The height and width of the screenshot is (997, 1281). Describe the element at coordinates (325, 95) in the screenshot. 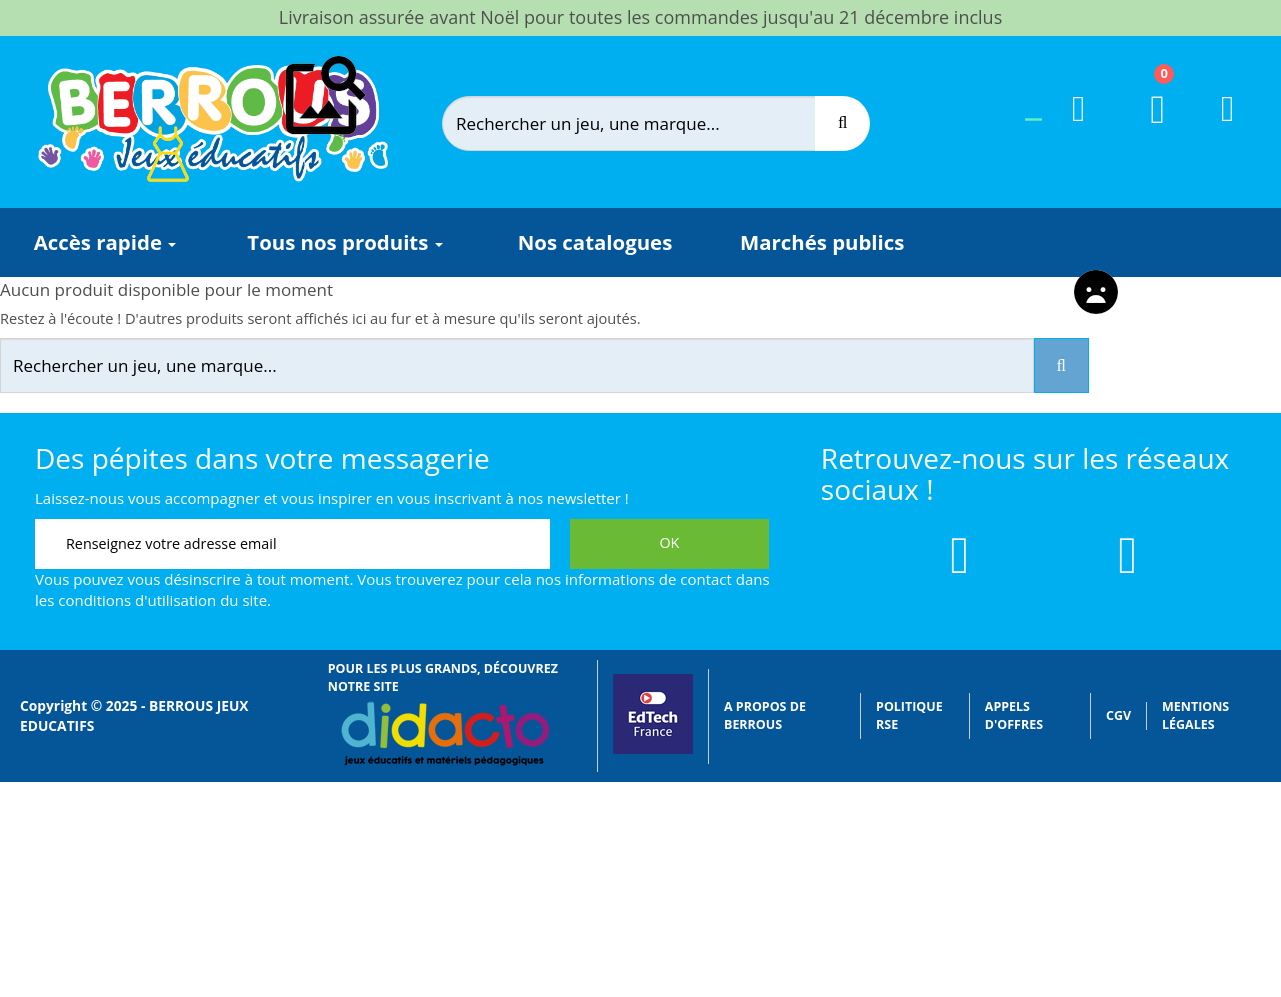

I see `search using an image or photo` at that location.